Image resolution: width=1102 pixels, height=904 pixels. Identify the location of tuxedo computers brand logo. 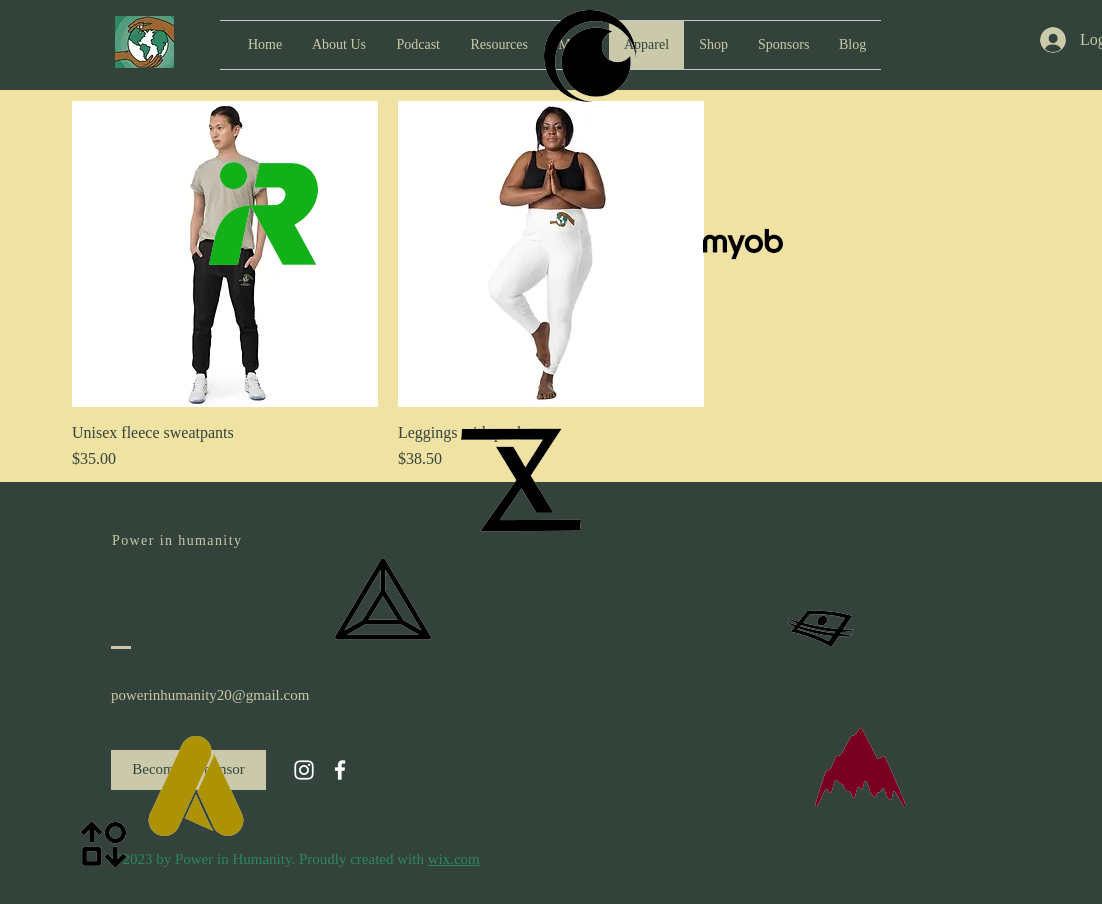
(521, 480).